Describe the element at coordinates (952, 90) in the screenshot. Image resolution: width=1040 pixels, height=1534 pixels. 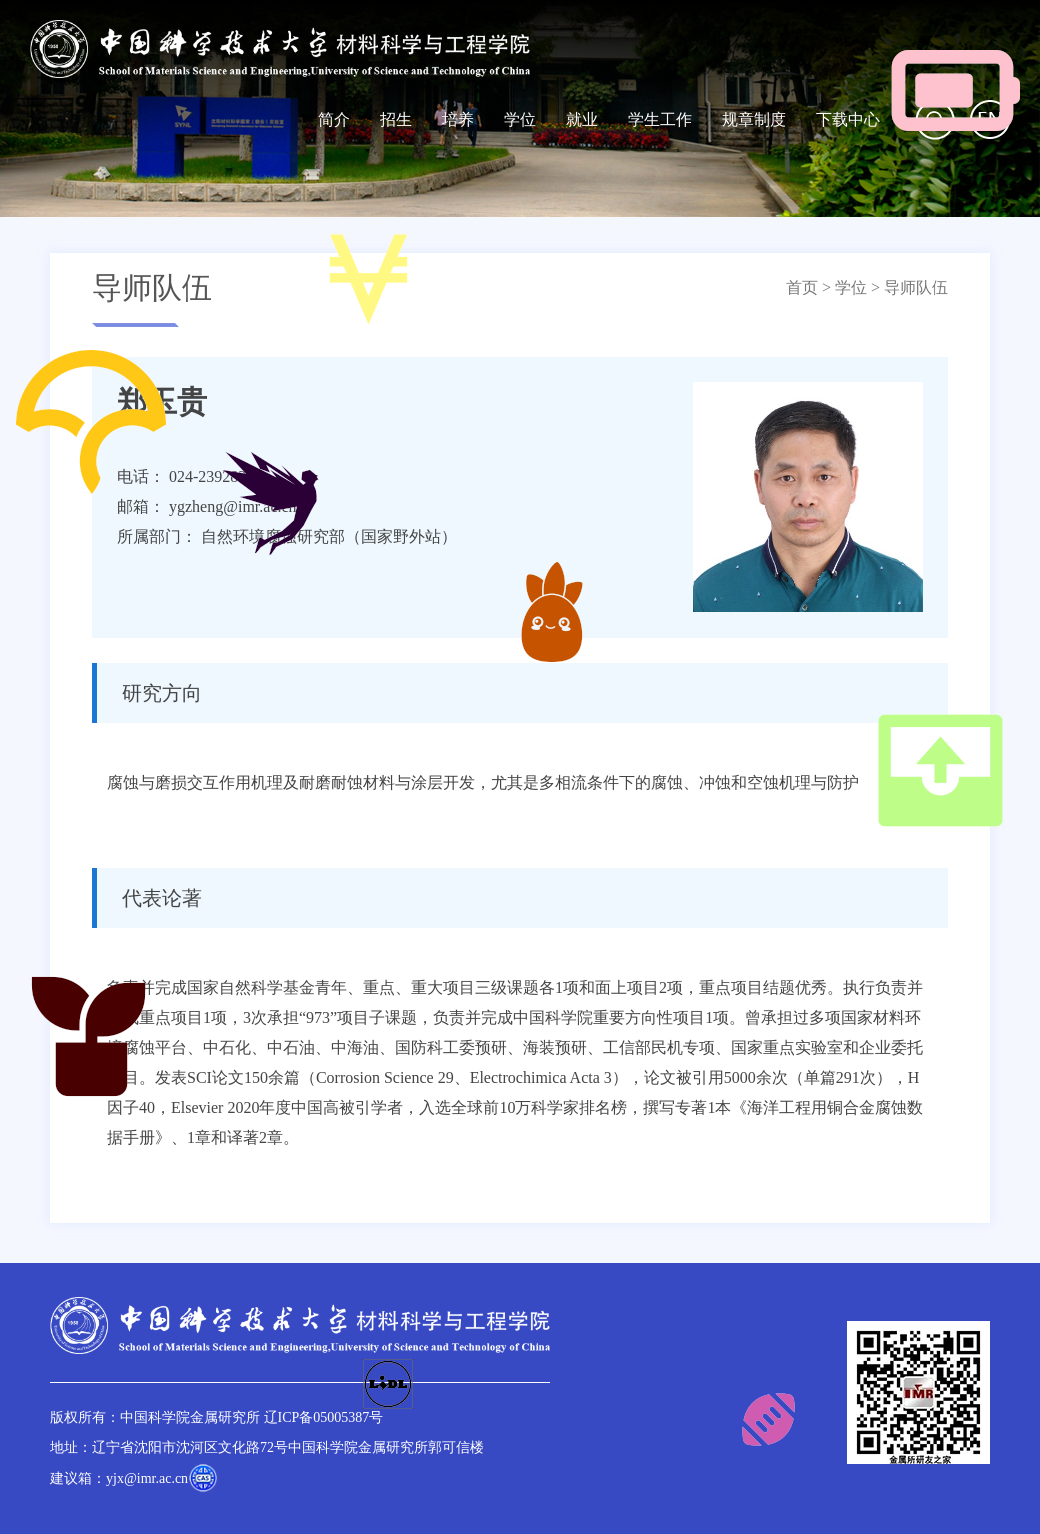
I see `indicates battery level at 75%` at that location.